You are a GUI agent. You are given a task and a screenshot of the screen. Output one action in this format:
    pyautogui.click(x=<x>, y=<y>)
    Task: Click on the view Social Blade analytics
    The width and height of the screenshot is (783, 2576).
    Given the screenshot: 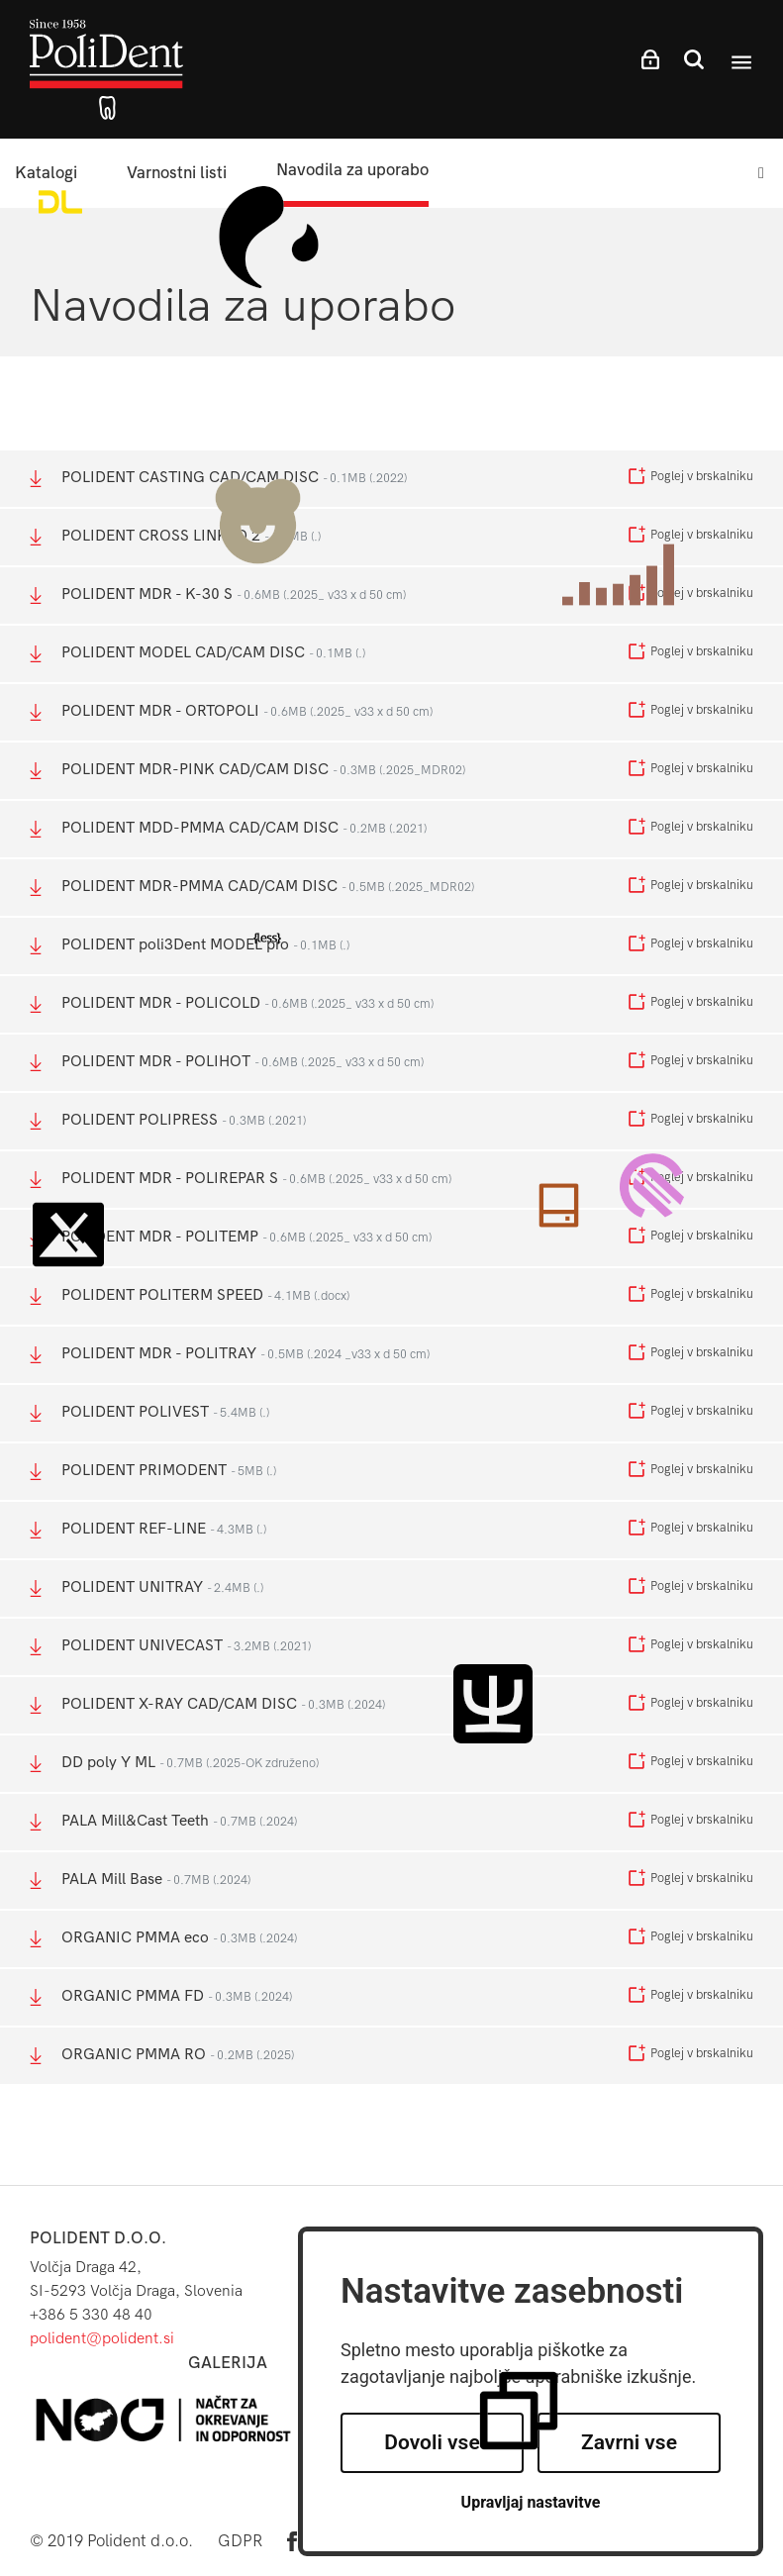 What is the action you would take?
    pyautogui.click(x=618, y=574)
    